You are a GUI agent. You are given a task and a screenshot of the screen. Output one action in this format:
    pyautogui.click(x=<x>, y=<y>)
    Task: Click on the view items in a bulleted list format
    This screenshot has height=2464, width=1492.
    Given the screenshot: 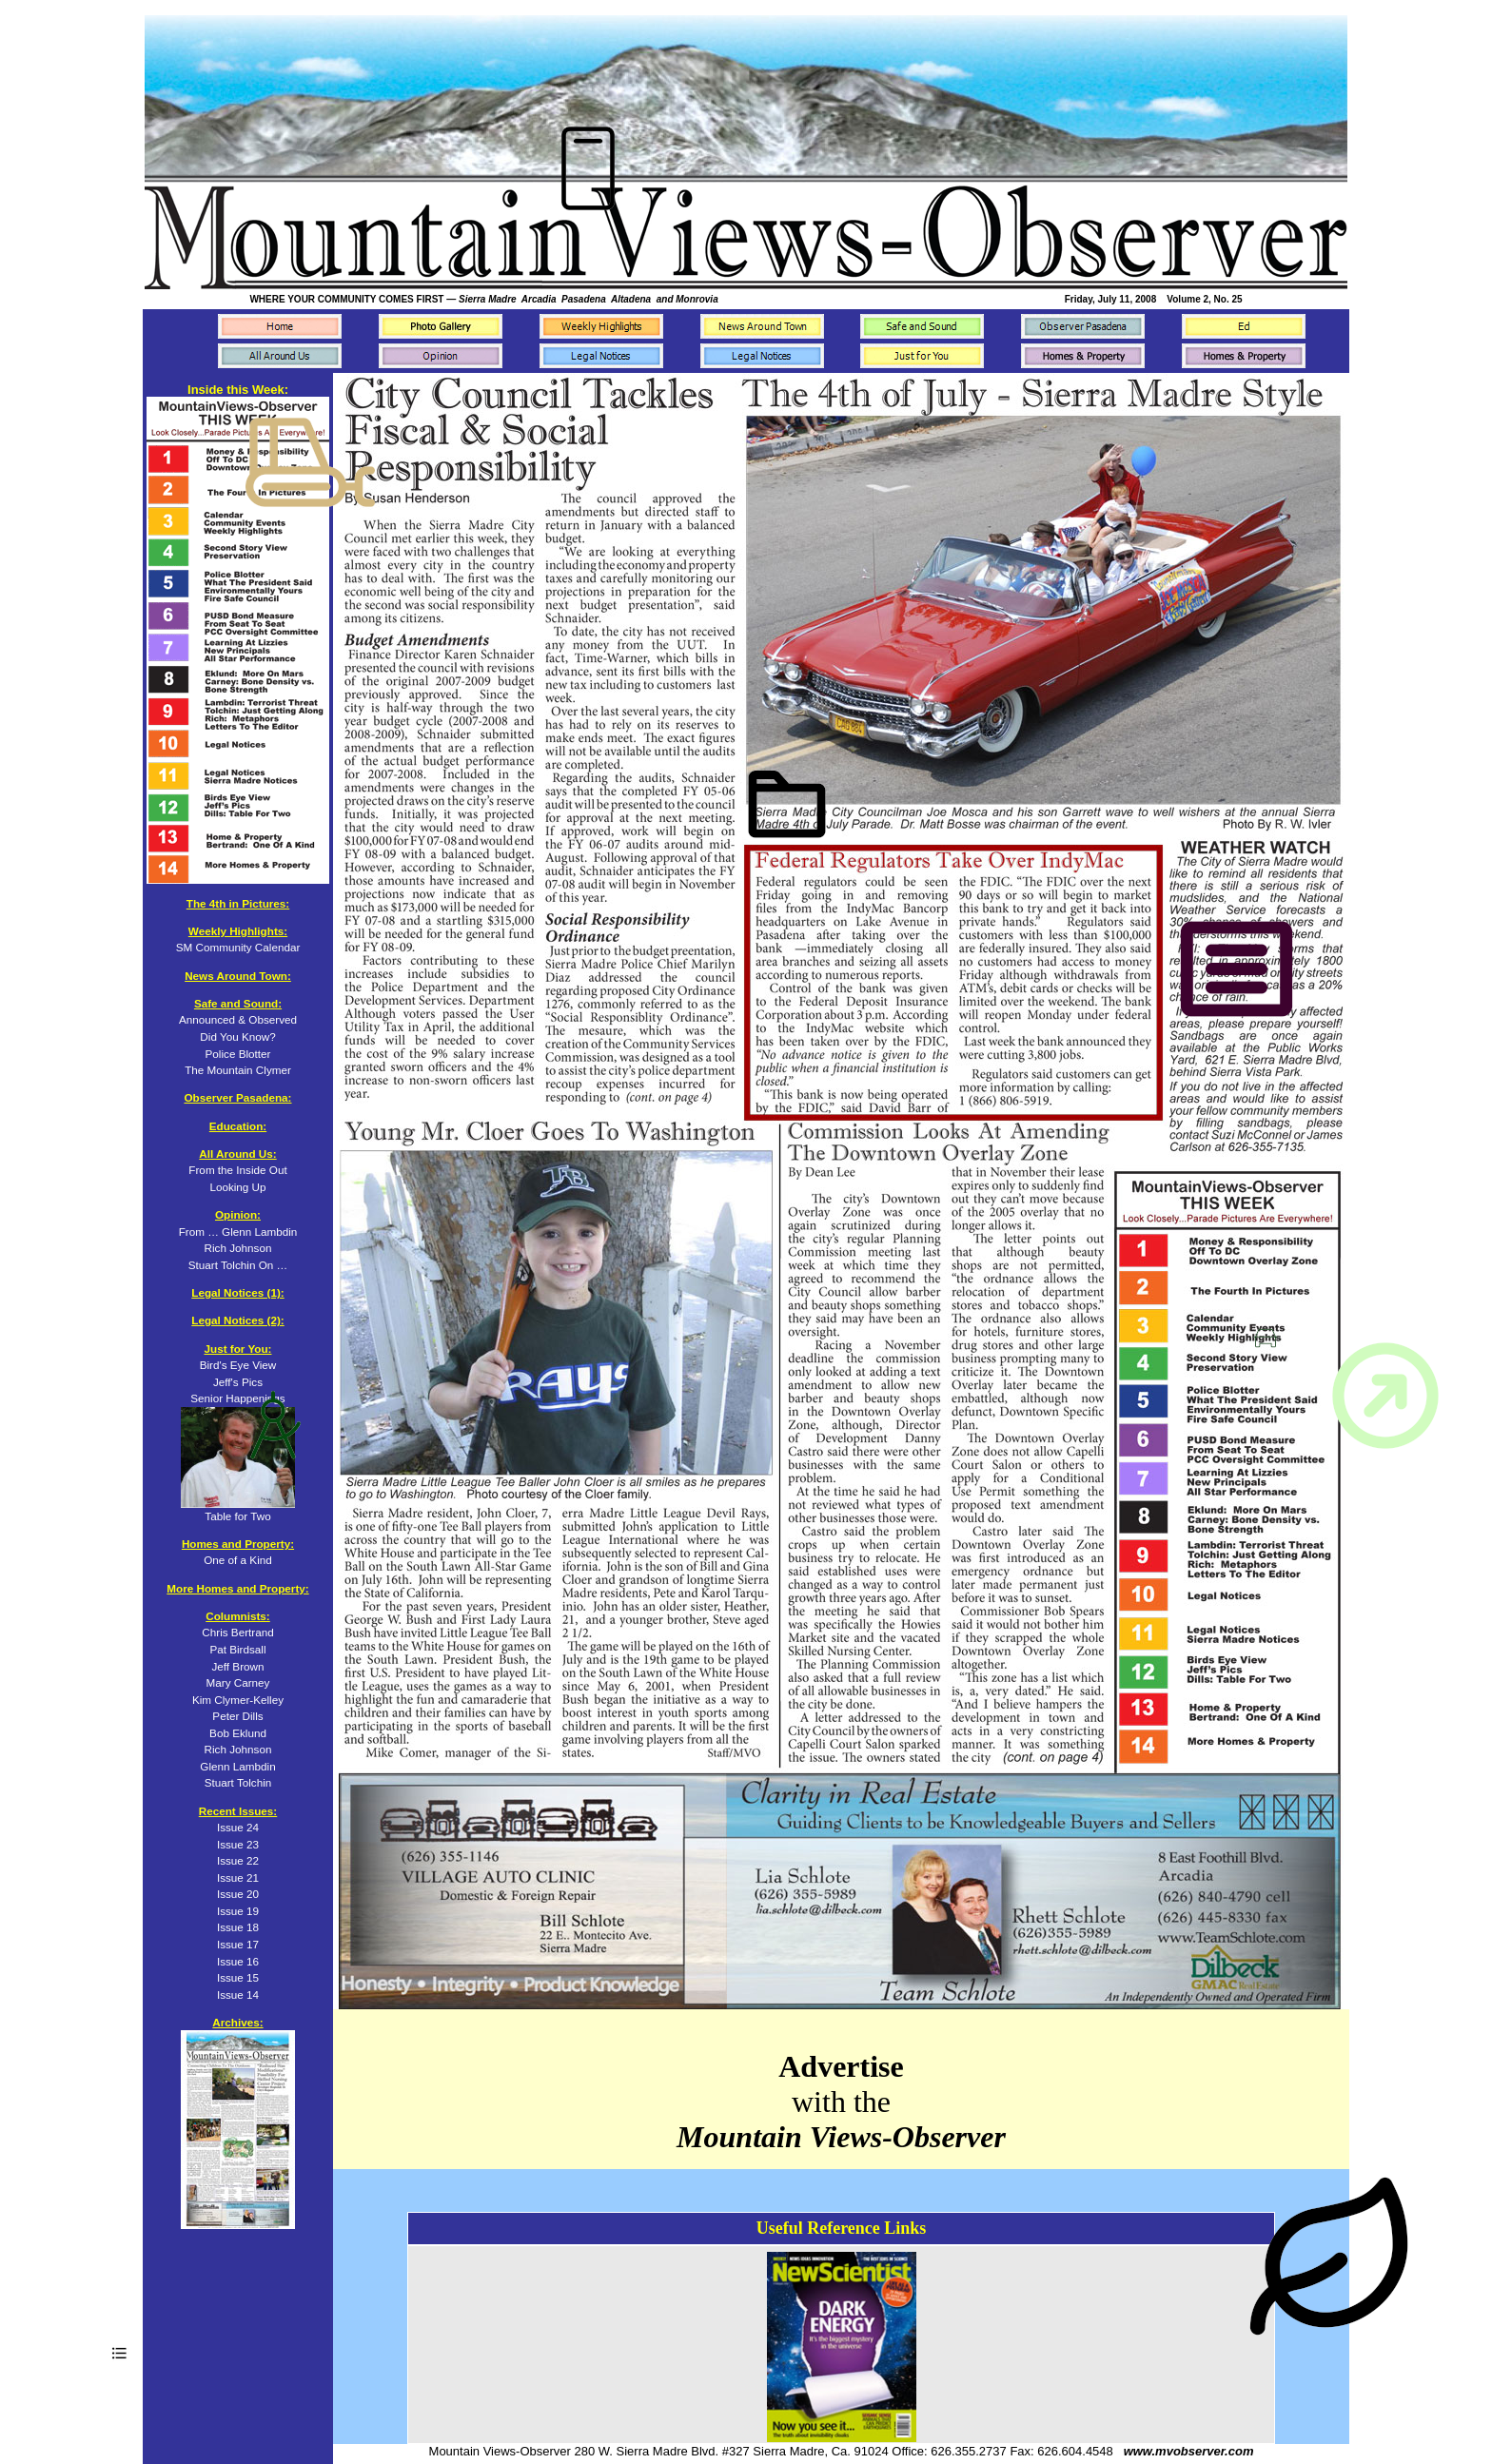 What is the action you would take?
    pyautogui.click(x=119, y=2353)
    